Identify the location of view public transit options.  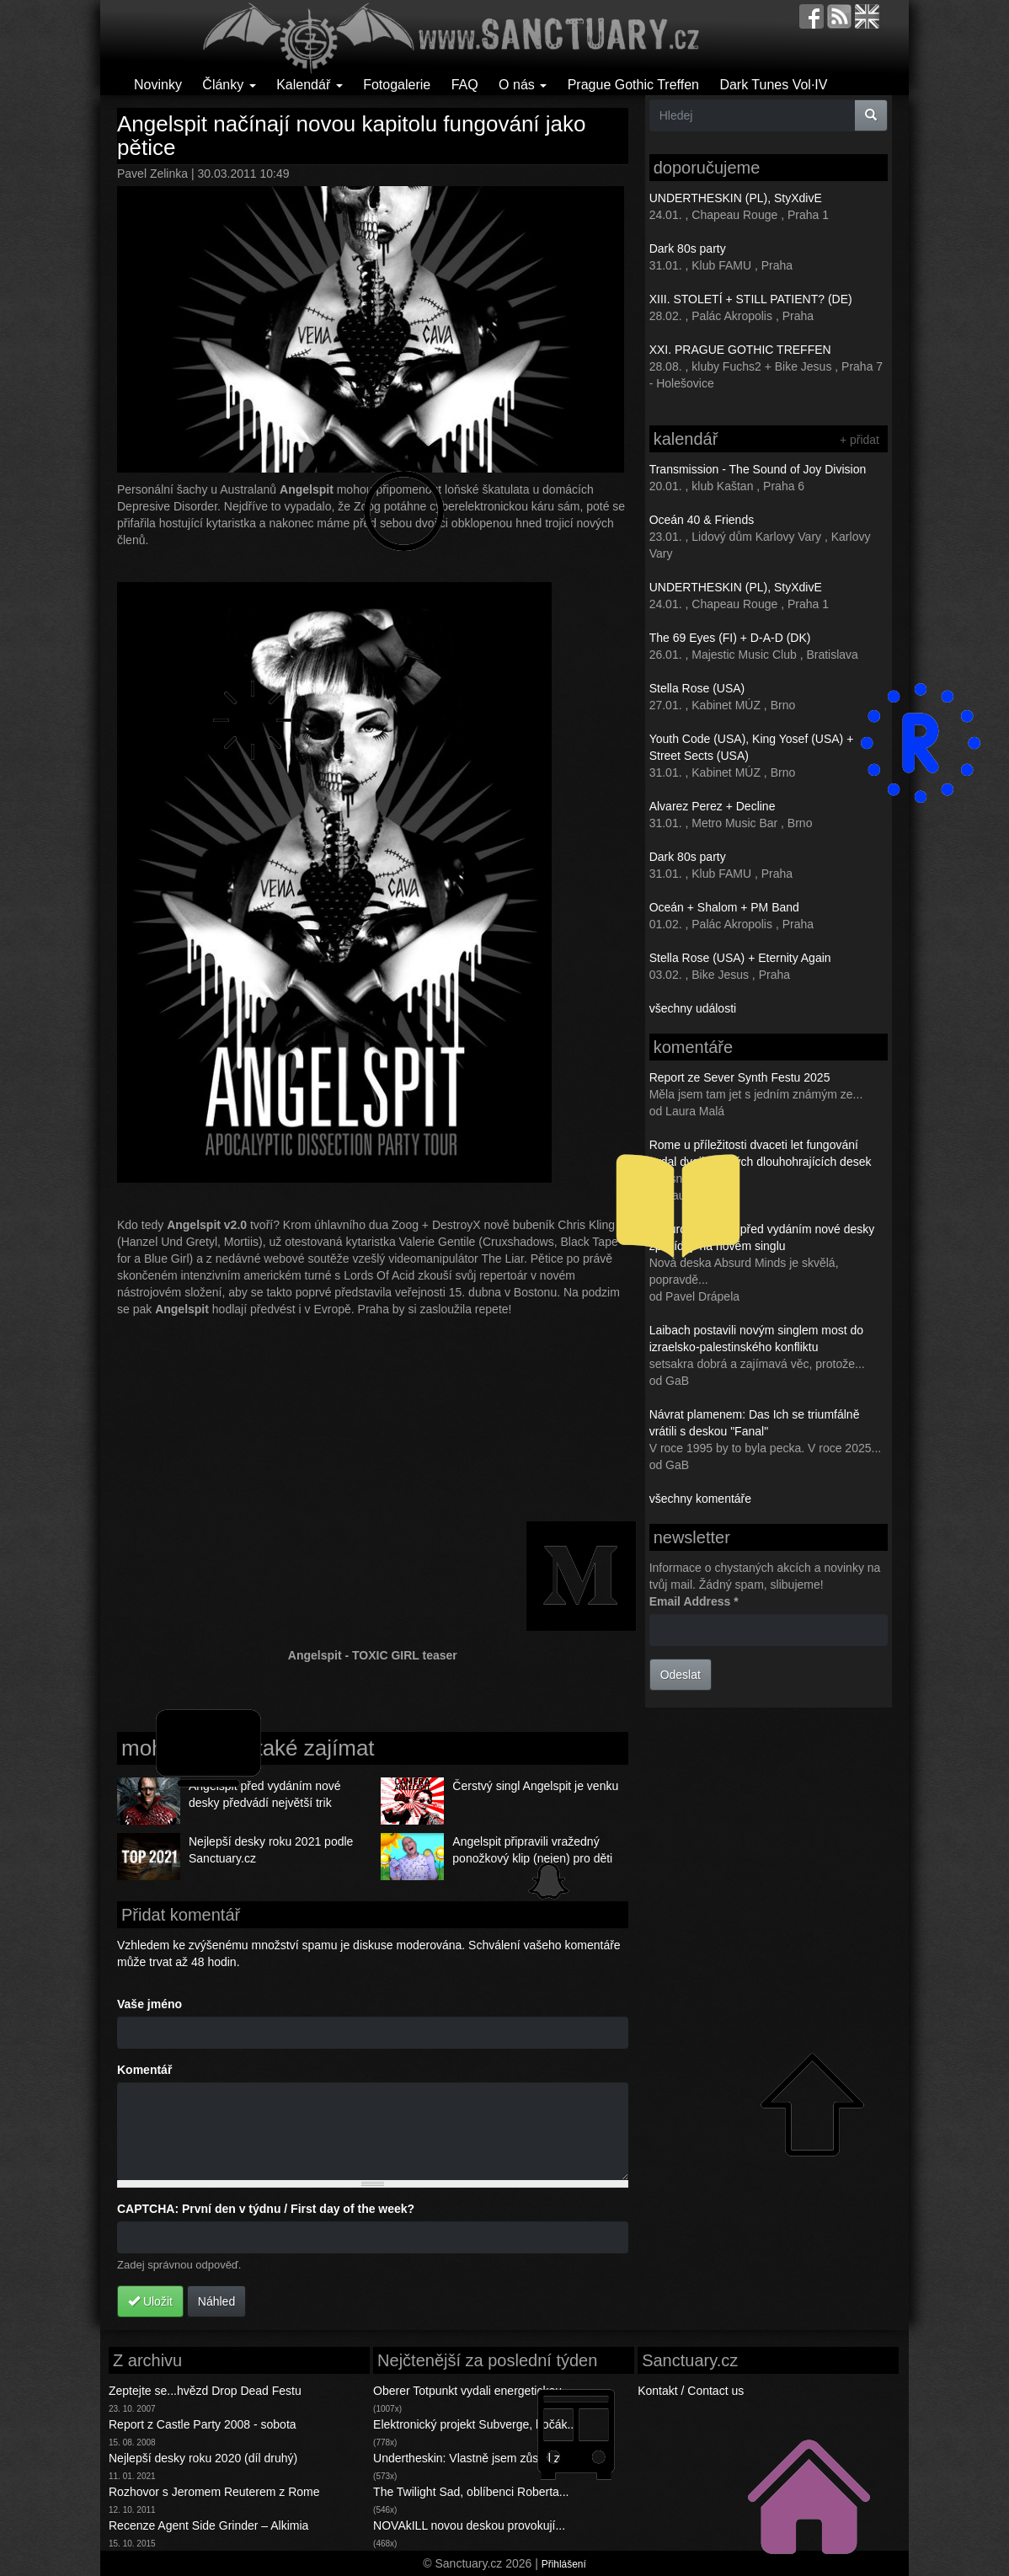
(576, 2434).